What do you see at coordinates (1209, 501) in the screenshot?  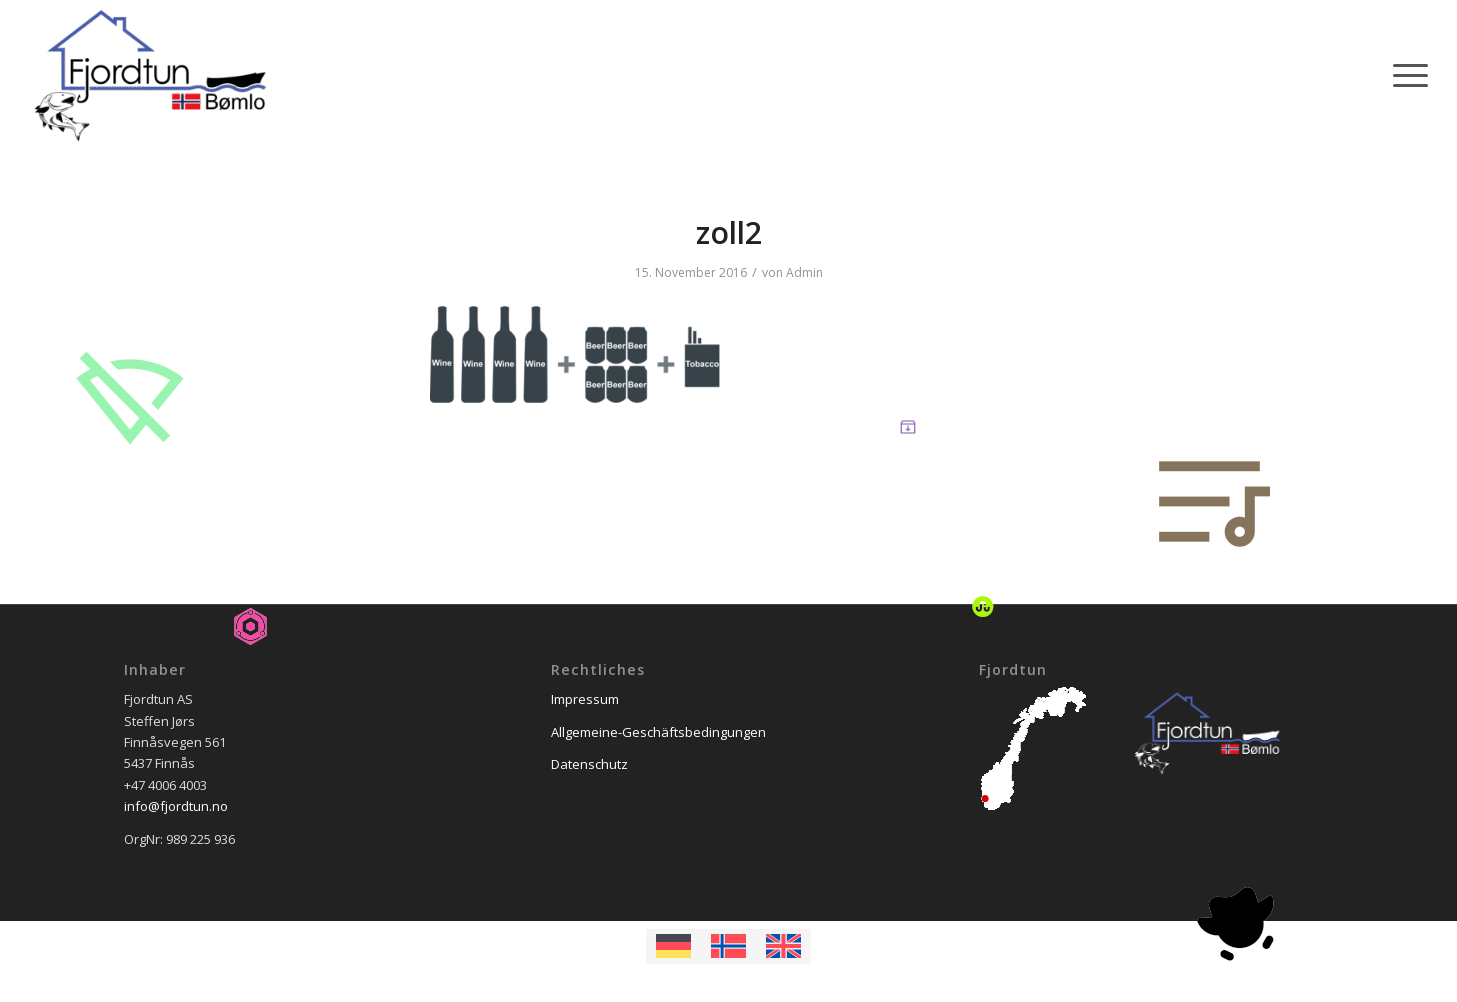 I see `view your playlist` at bounding box center [1209, 501].